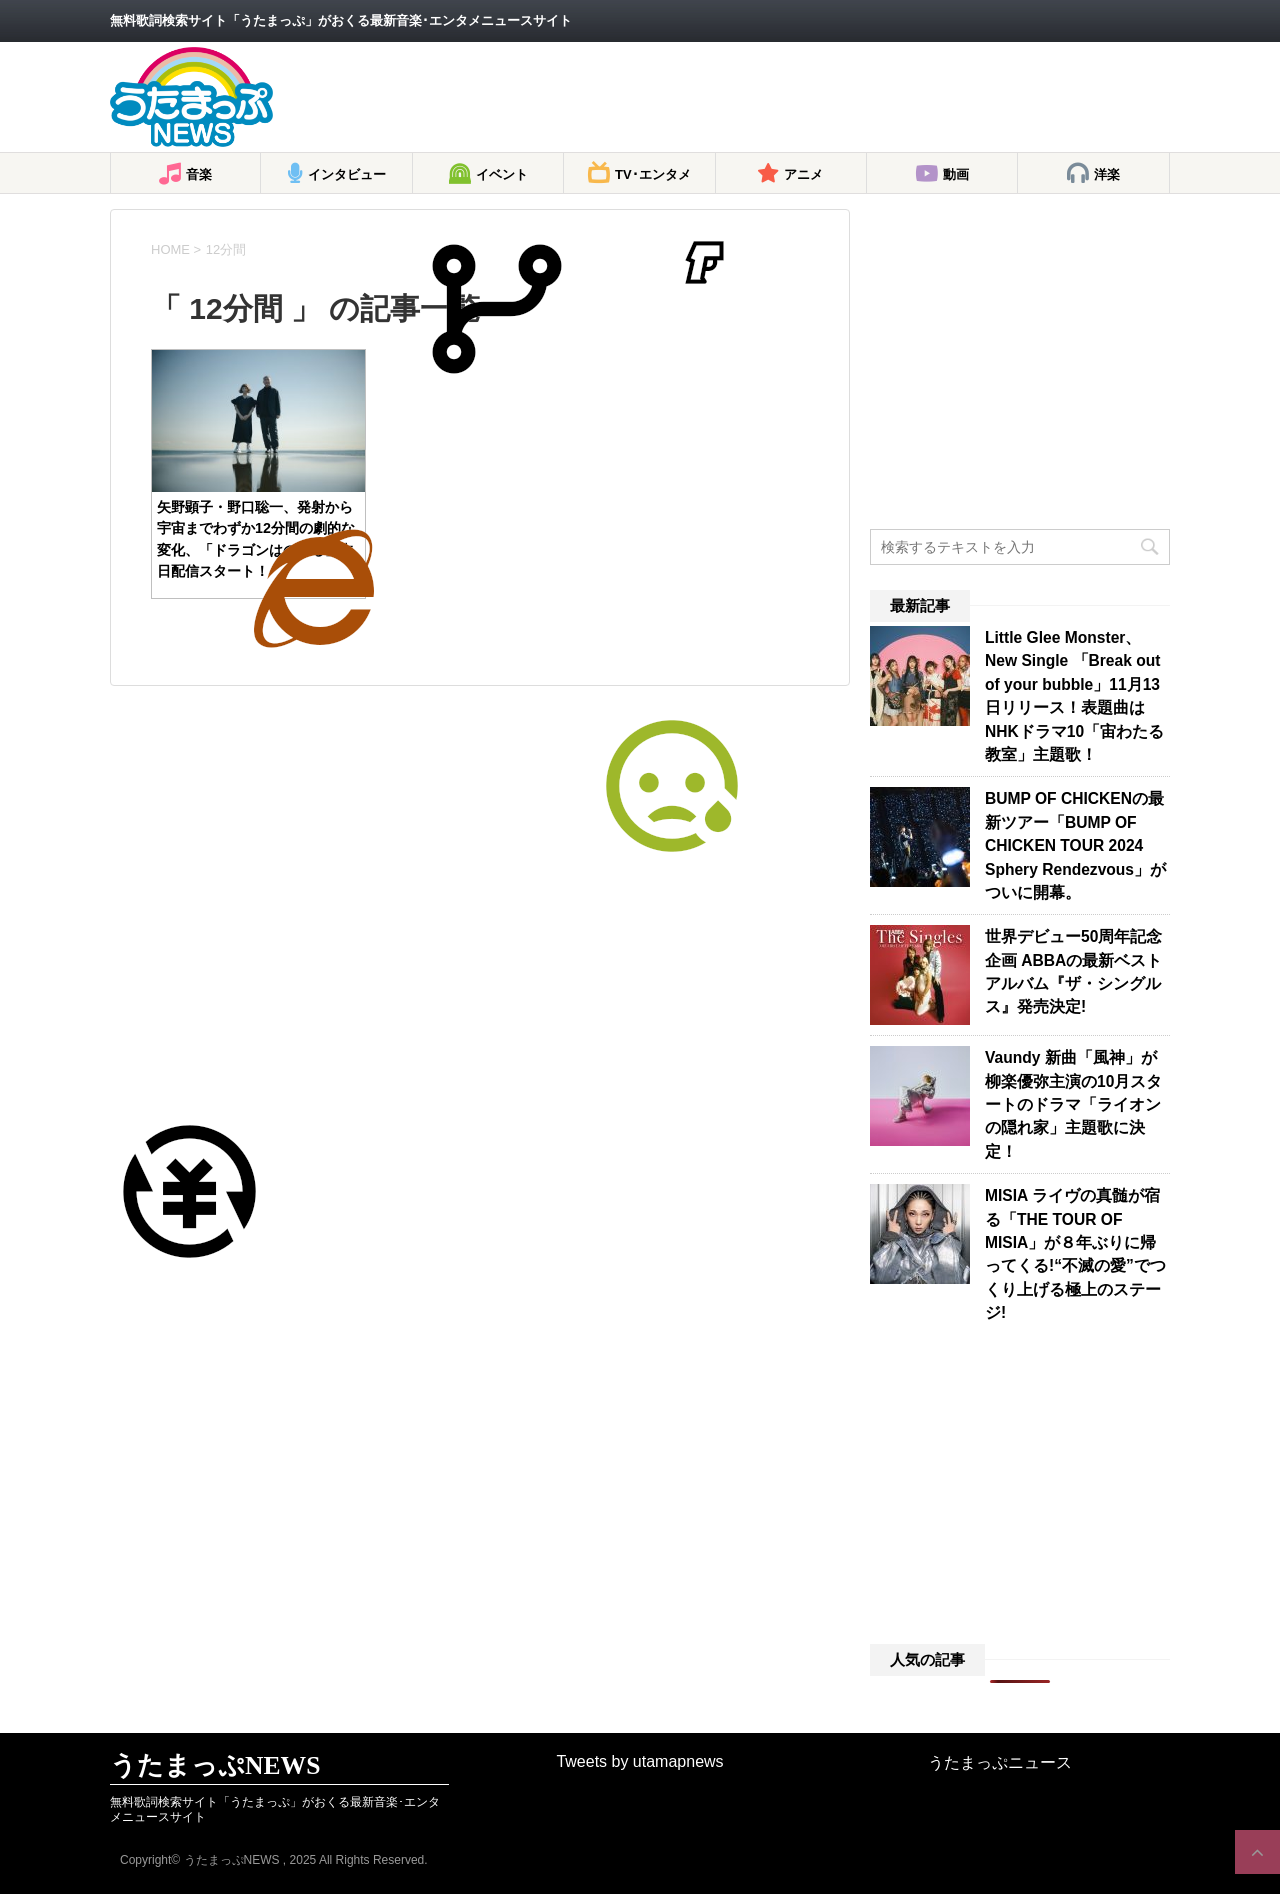 Image resolution: width=1280 pixels, height=1894 pixels. I want to click on indicate a sad or negative reaction, so click(672, 786).